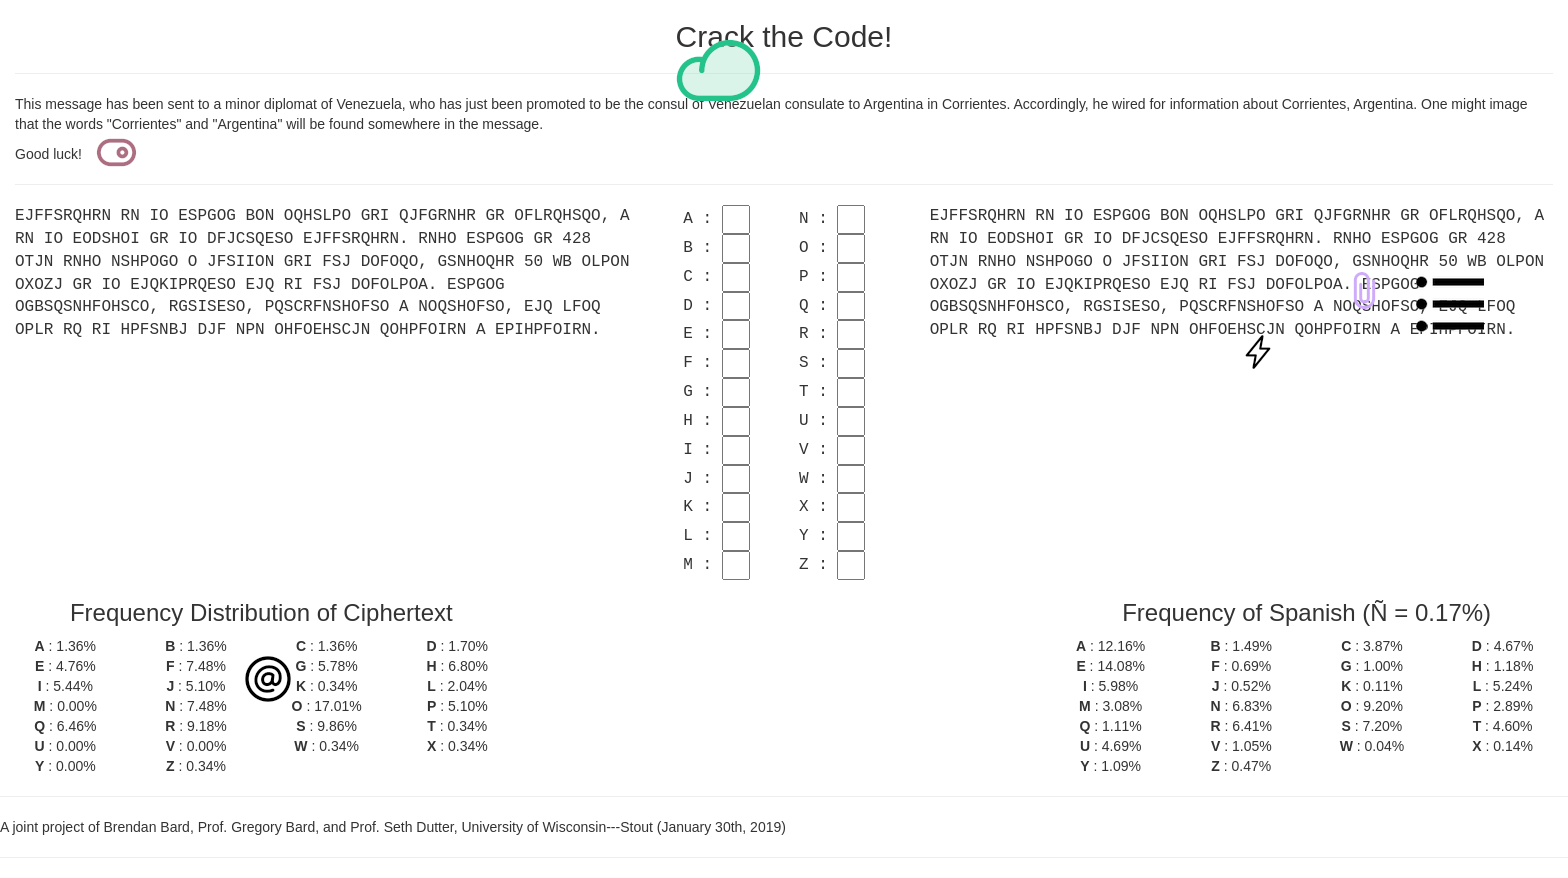 This screenshot has width=1568, height=878. What do you see at coordinates (268, 679) in the screenshot?
I see `mention a user or tag someone` at bounding box center [268, 679].